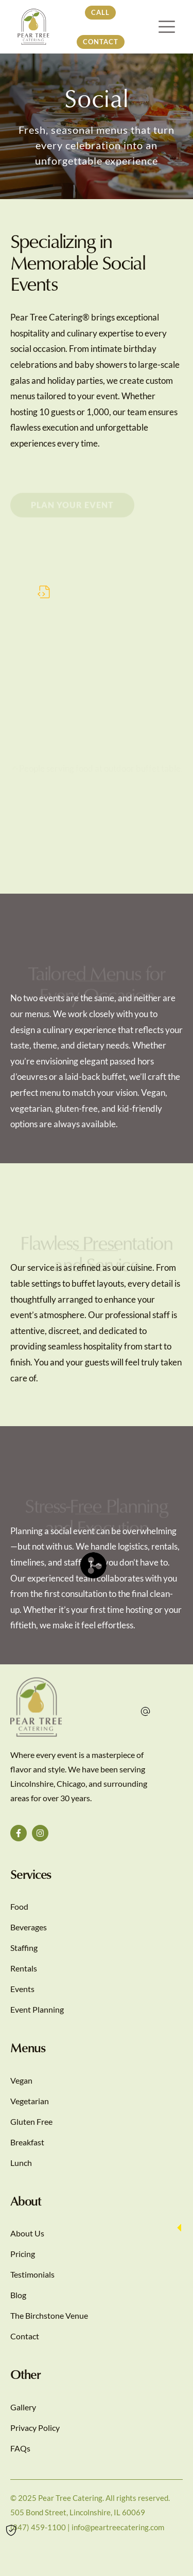  Describe the element at coordinates (44, 592) in the screenshot. I see `view source code file` at that location.